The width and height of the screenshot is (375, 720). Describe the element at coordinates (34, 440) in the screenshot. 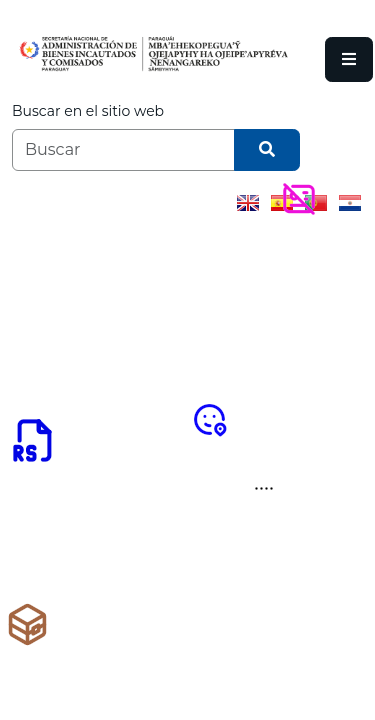

I see `rust source code file` at that location.